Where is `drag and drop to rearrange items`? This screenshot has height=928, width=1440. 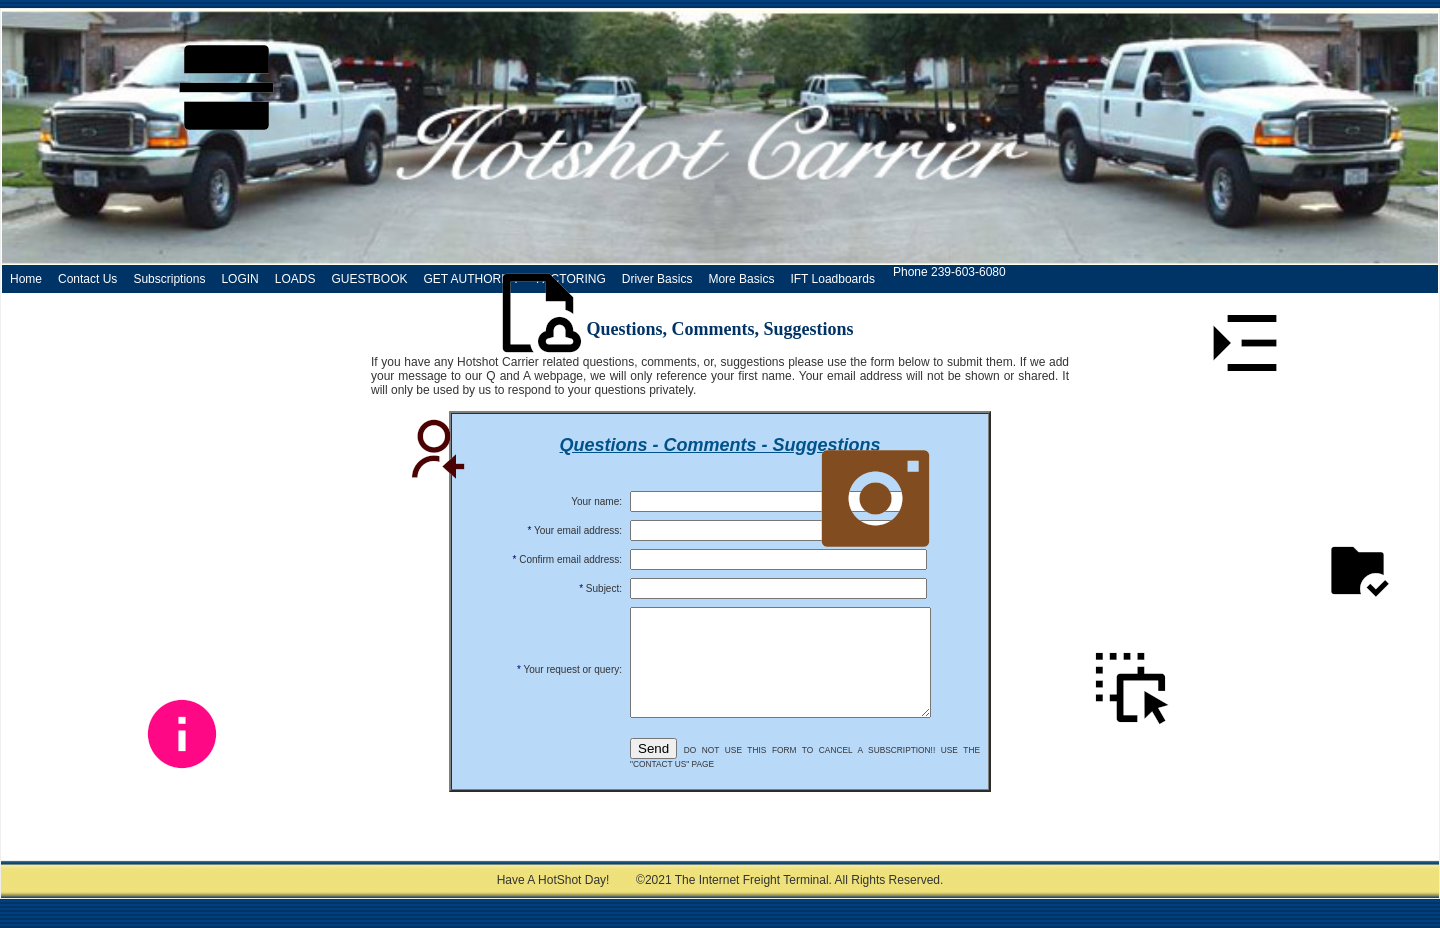
drag and drop to rearrange items is located at coordinates (1130, 687).